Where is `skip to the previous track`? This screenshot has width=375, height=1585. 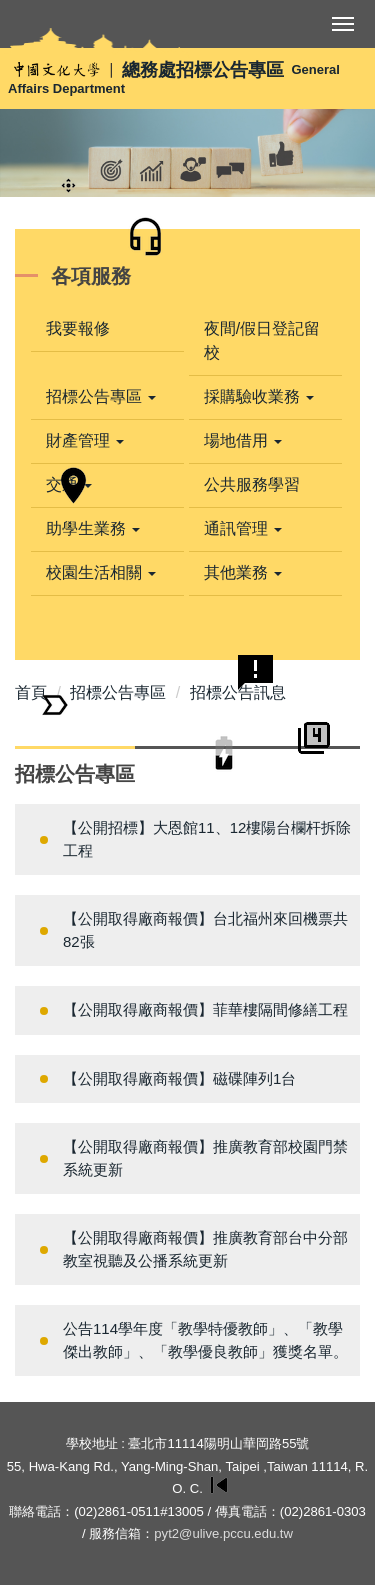
skip to the previous track is located at coordinates (219, 1485).